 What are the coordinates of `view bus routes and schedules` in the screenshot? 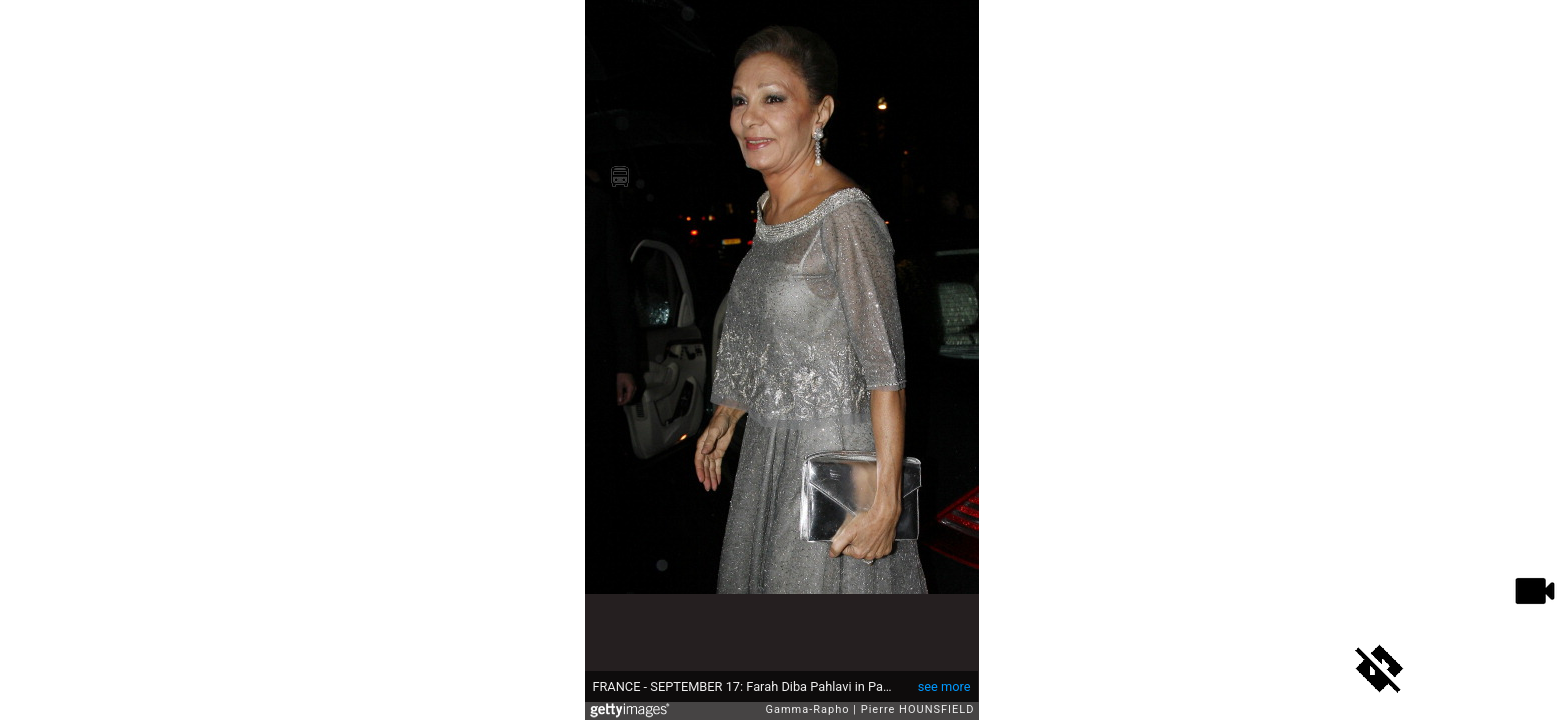 It's located at (620, 177).